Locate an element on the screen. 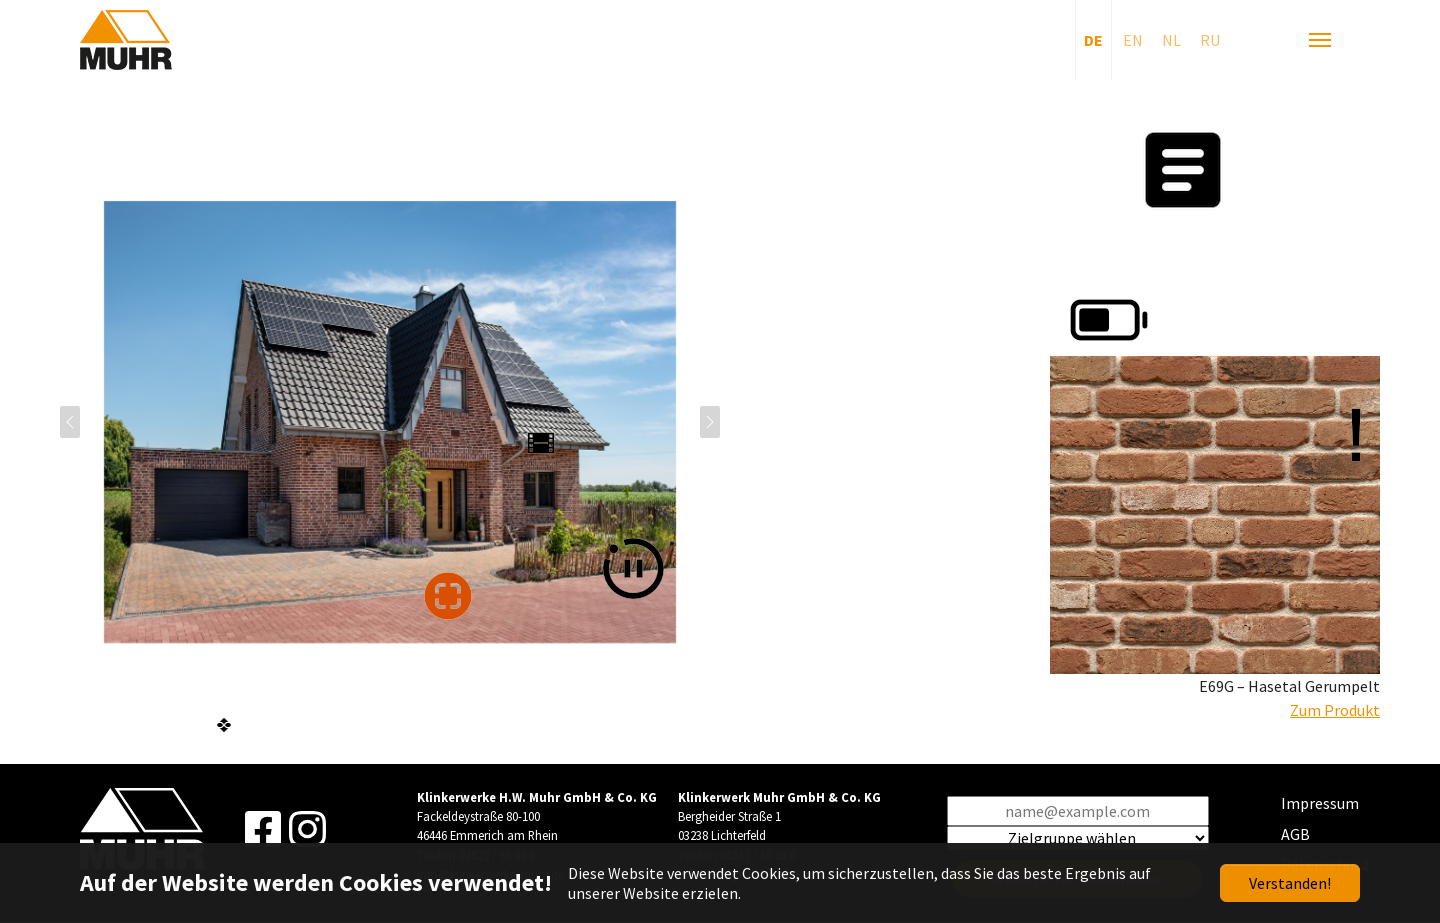 The height and width of the screenshot is (923, 1440). tap to scan a QR code or barcode is located at coordinates (448, 596).